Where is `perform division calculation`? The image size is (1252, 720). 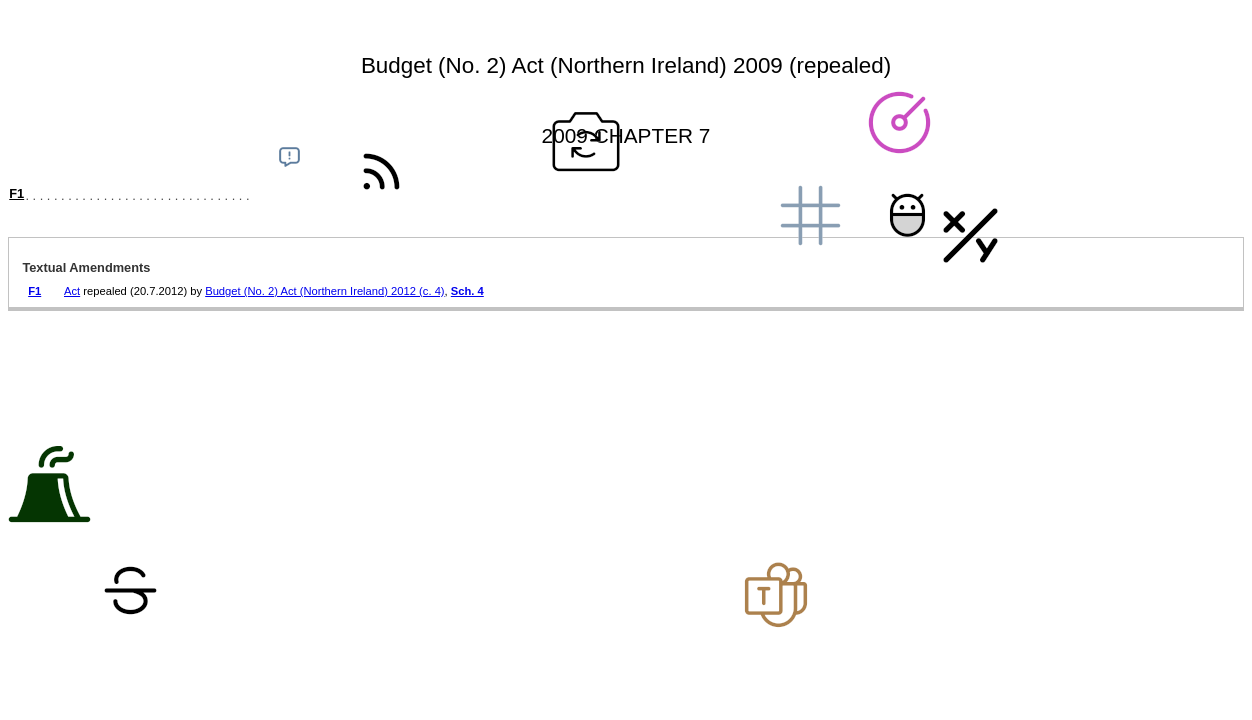
perform division calculation is located at coordinates (970, 235).